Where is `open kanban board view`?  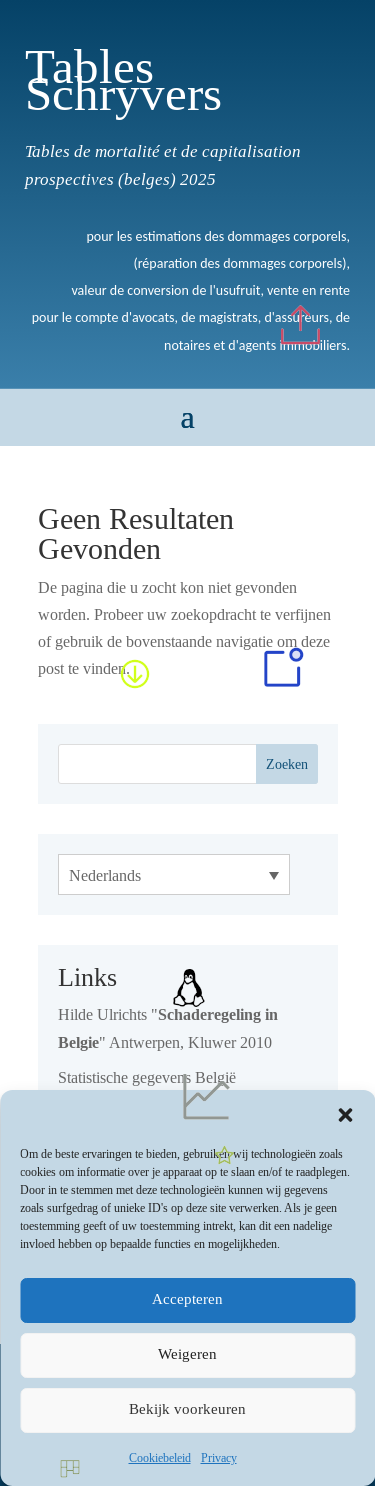 open kanban board view is located at coordinates (70, 1468).